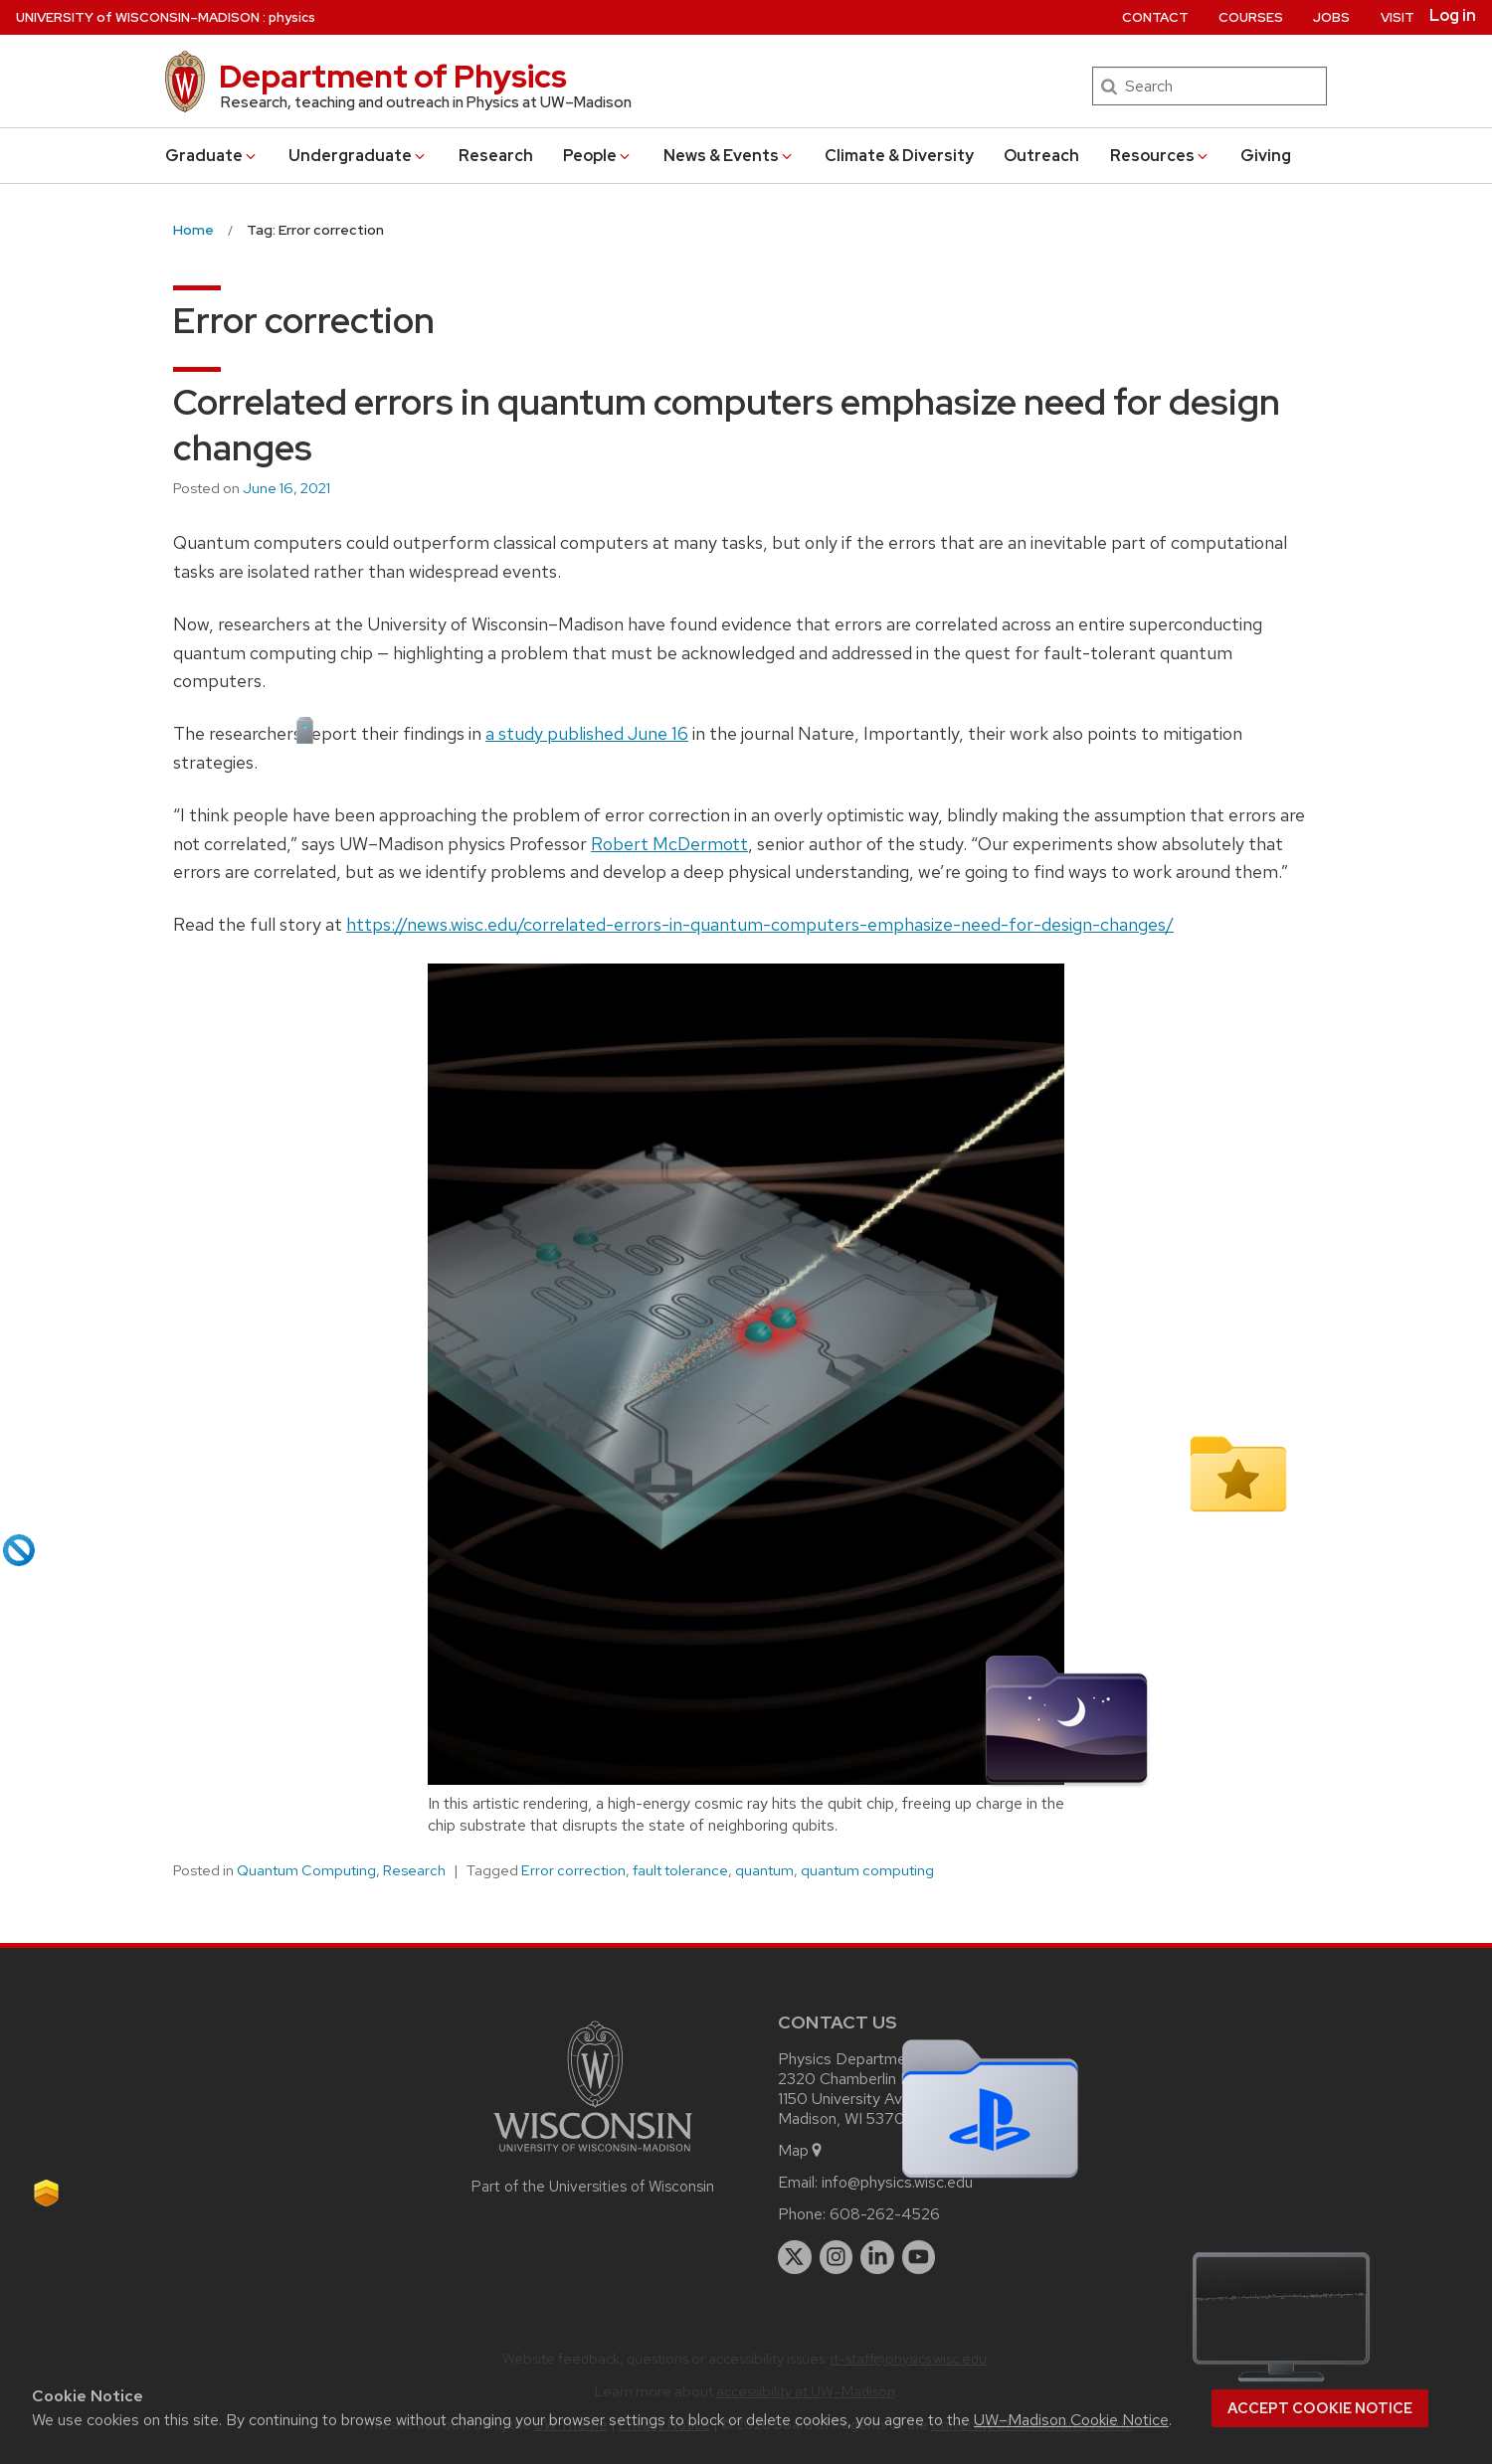 This screenshot has height=2464, width=1492. Describe the element at coordinates (1065, 1723) in the screenshot. I see `open pictures folder` at that location.